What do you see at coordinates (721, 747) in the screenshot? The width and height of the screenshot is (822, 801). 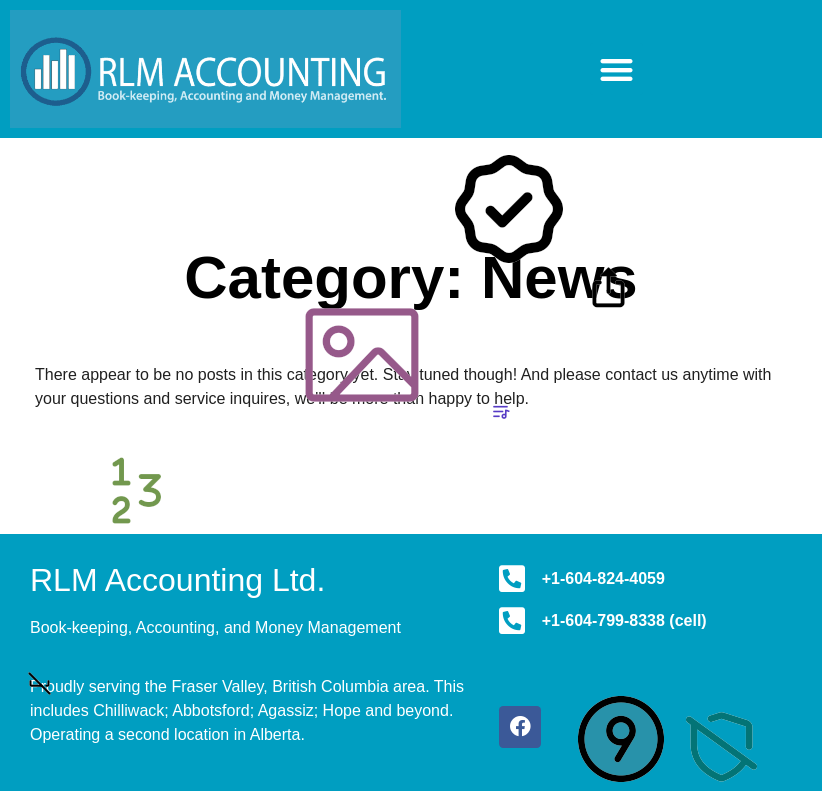 I see `security or protection is disabled` at bounding box center [721, 747].